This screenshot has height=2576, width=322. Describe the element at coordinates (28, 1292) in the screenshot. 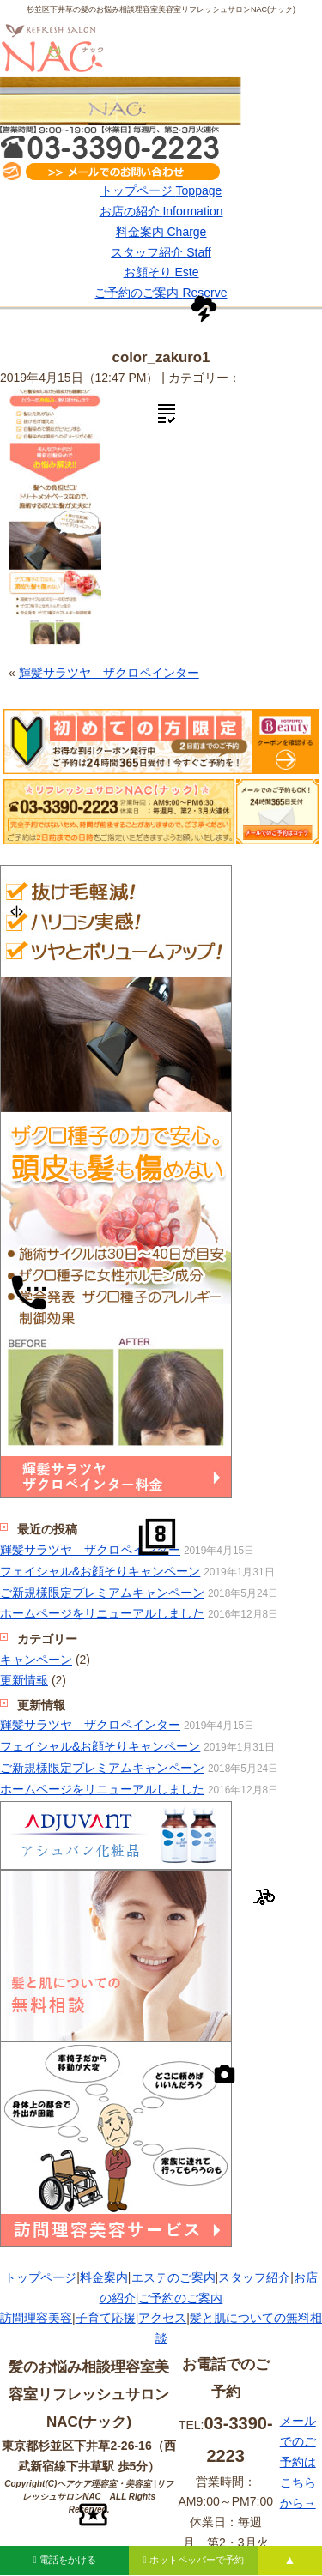

I see `access phone or call settings` at that location.